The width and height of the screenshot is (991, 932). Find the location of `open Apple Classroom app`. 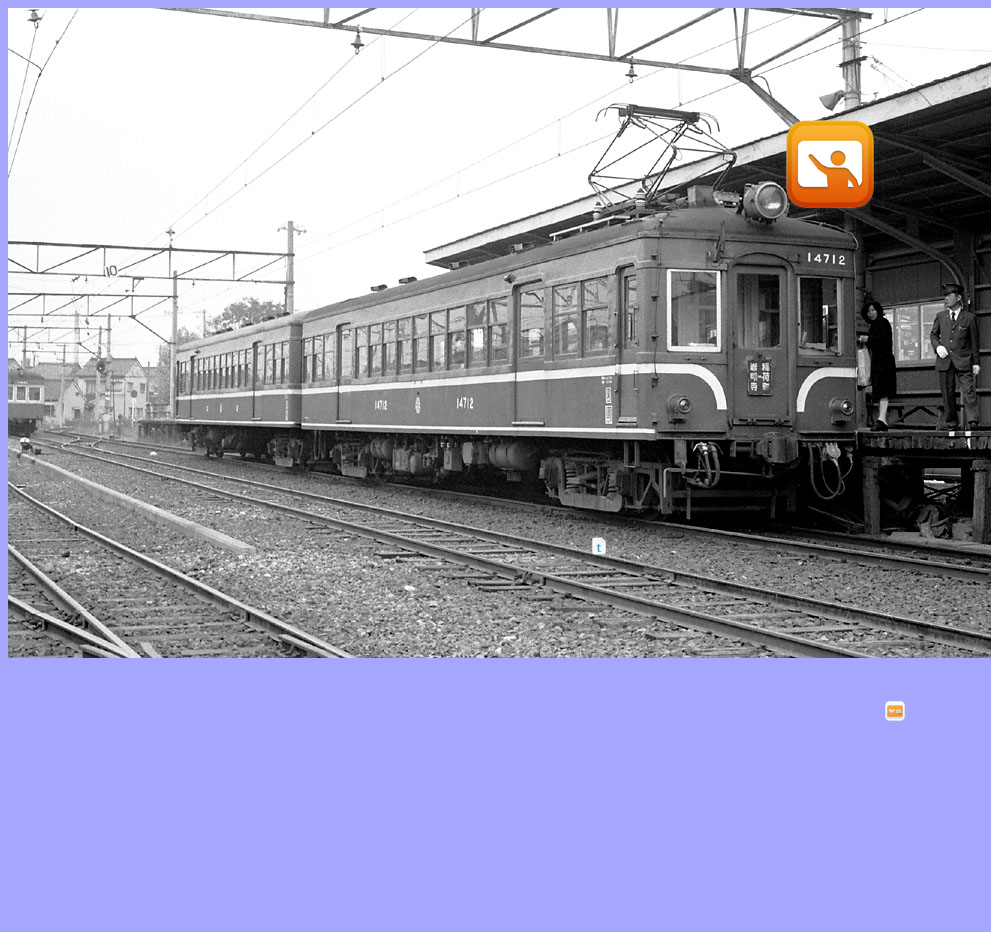

open Apple Classroom app is located at coordinates (830, 164).